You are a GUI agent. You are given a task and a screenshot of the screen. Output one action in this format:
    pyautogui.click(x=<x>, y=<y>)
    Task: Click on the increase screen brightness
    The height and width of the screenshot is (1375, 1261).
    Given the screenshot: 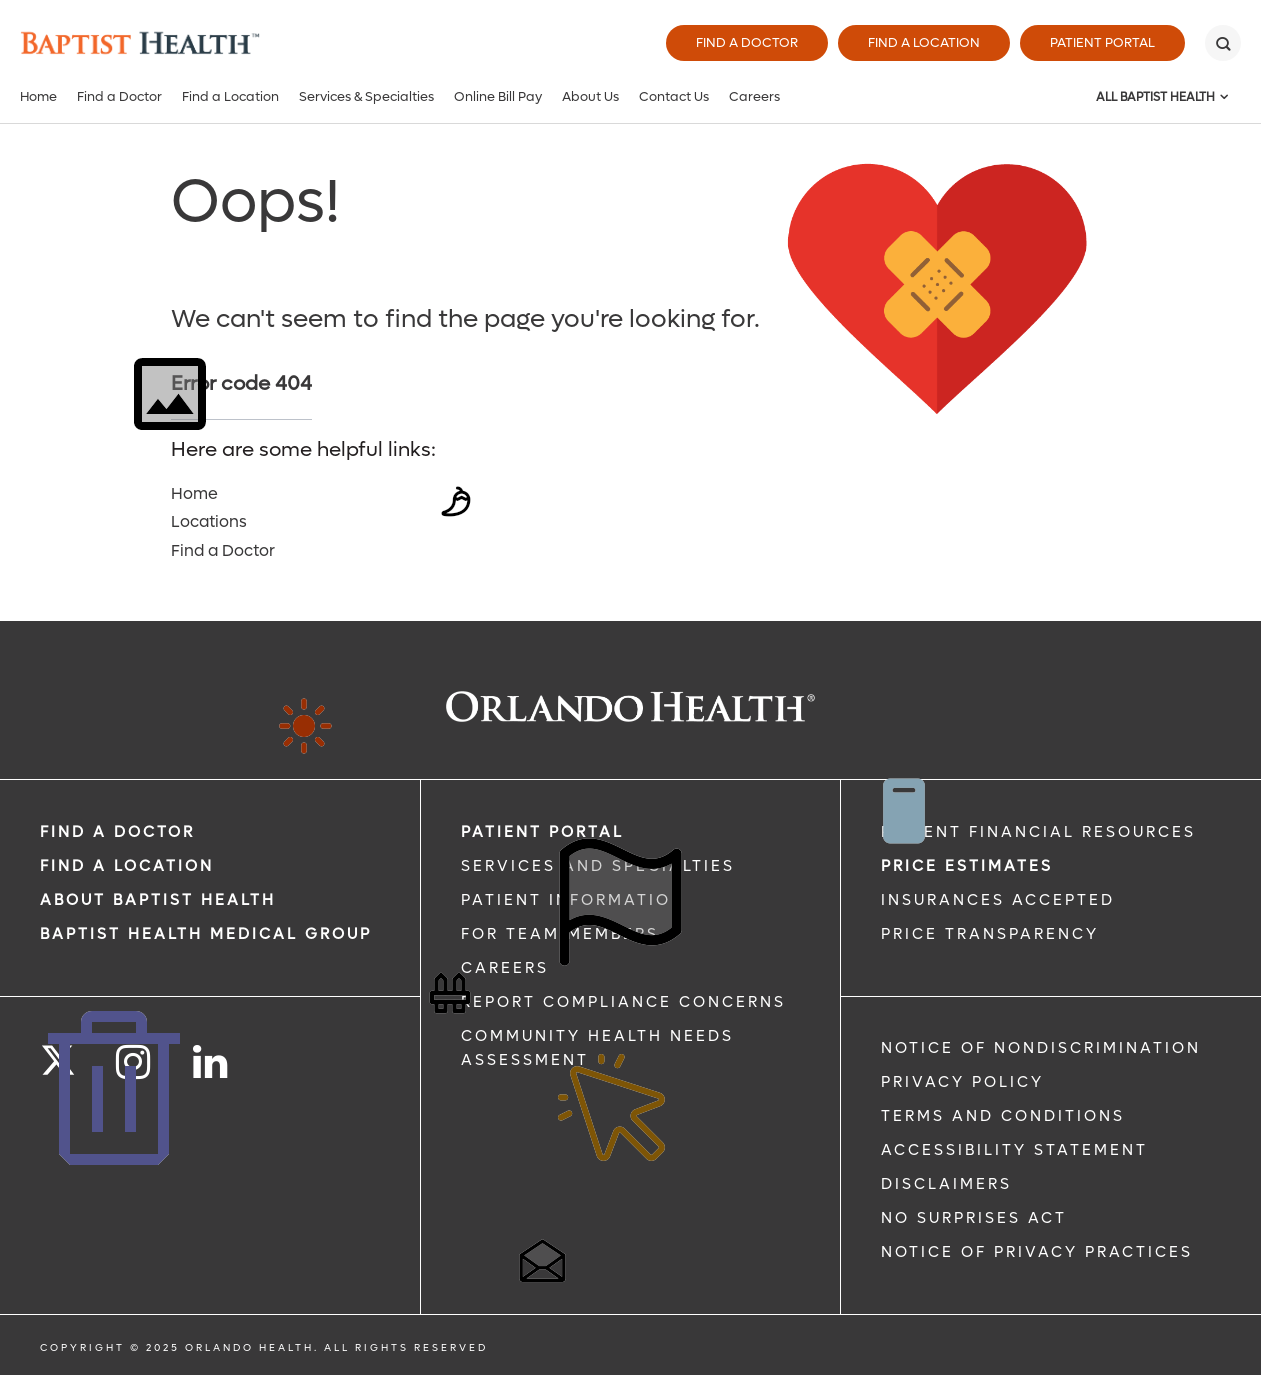 What is the action you would take?
    pyautogui.click(x=304, y=726)
    